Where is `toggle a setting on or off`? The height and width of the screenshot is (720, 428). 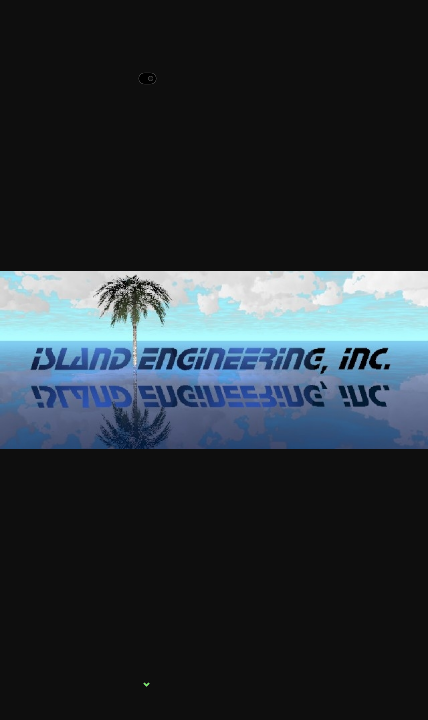
toggle a setting on or off is located at coordinates (147, 78).